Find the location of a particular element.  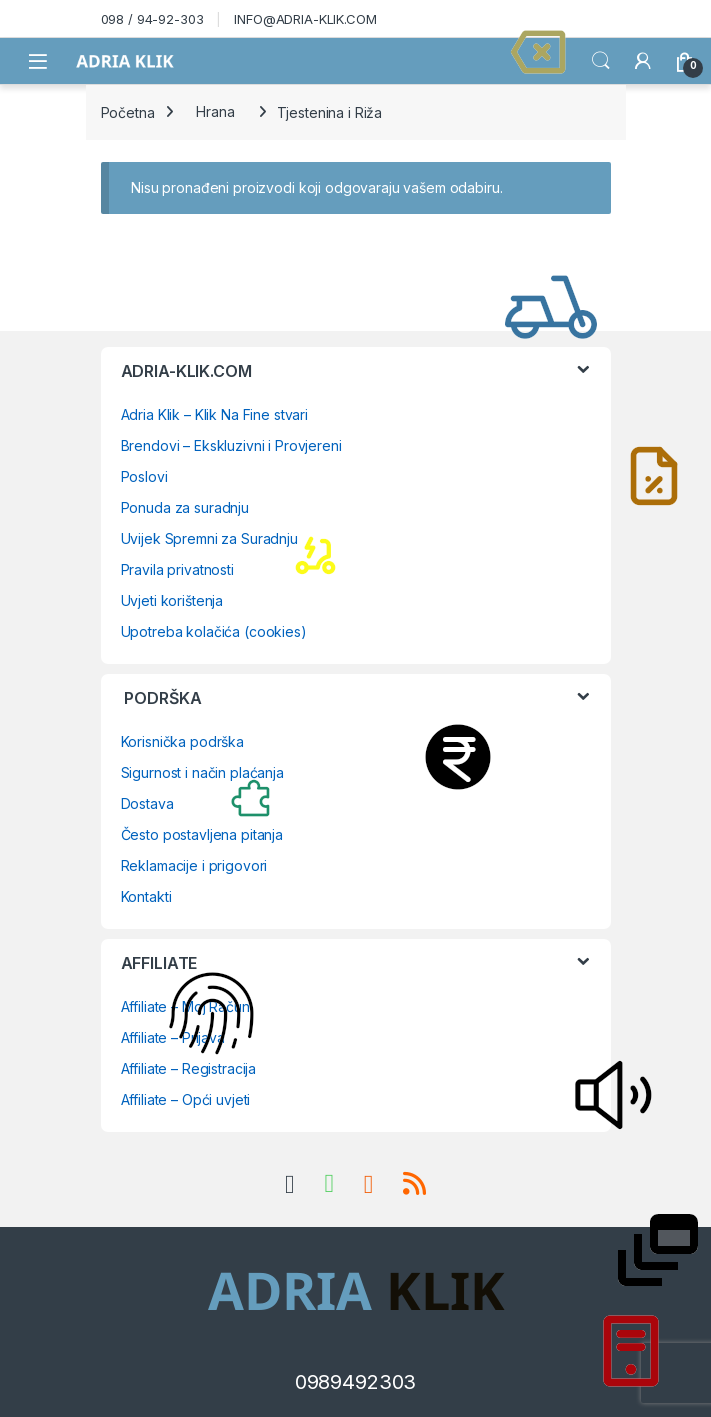

volume is set to high is located at coordinates (612, 1095).